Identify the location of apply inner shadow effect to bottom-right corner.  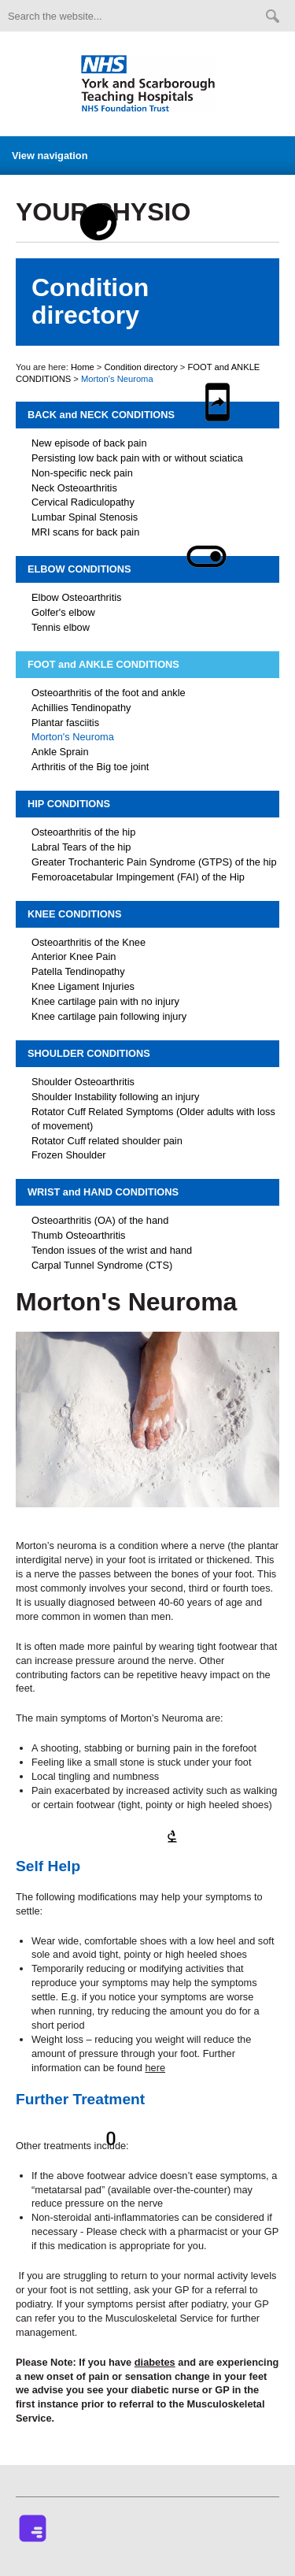
(98, 222).